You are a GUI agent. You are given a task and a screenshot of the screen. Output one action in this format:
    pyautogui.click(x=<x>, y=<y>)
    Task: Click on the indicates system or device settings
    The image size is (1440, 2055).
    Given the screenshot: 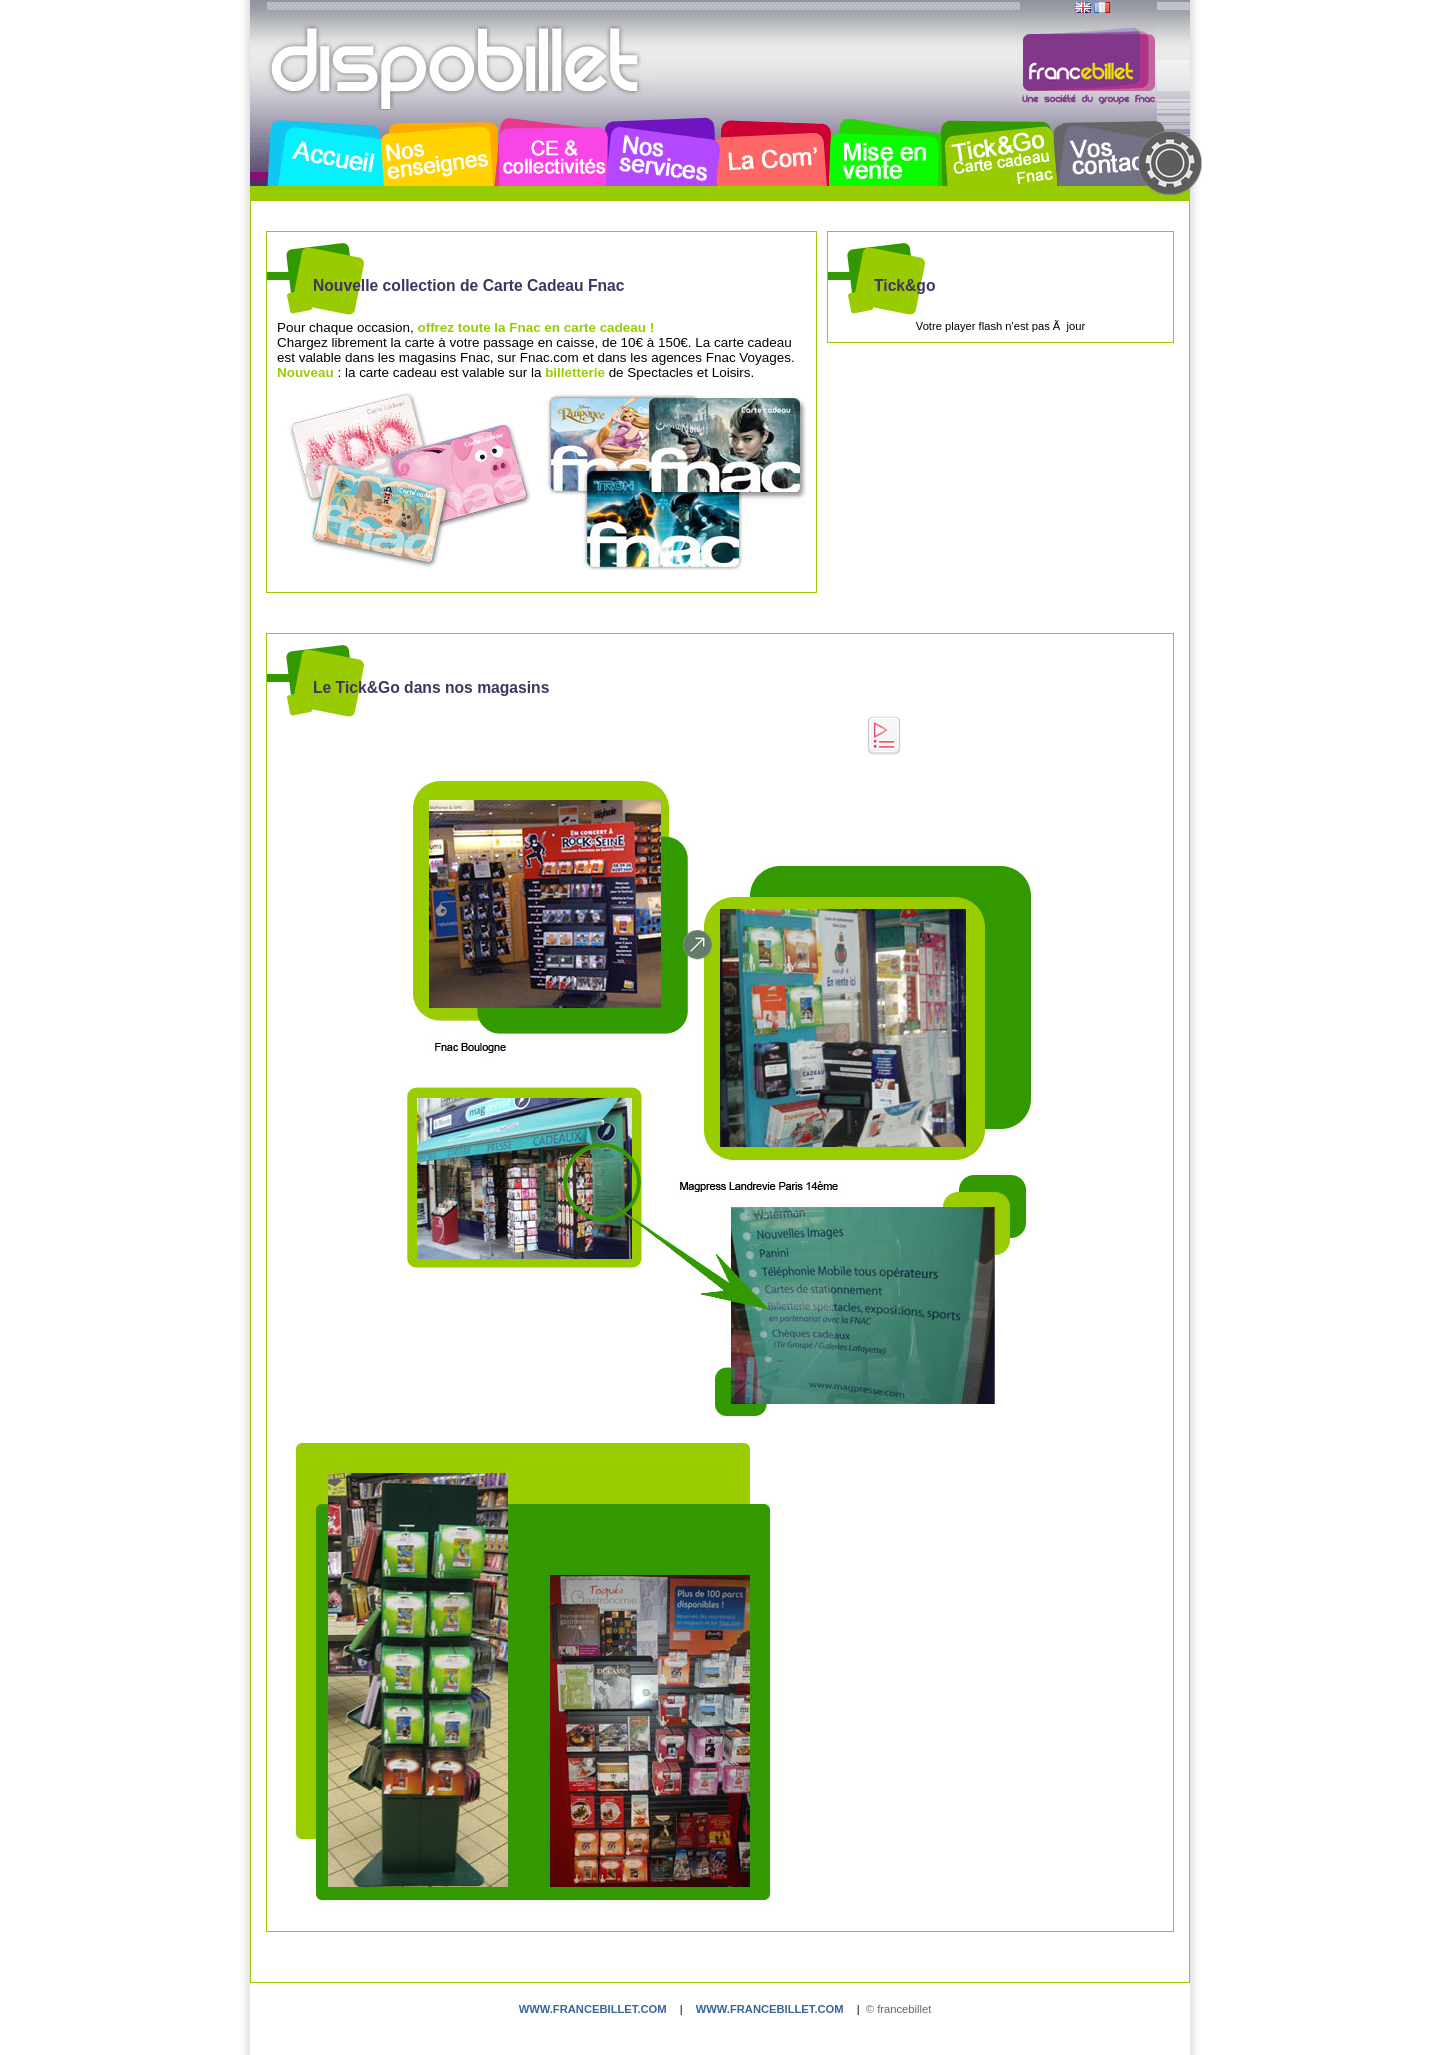 What is the action you would take?
    pyautogui.click(x=1170, y=163)
    